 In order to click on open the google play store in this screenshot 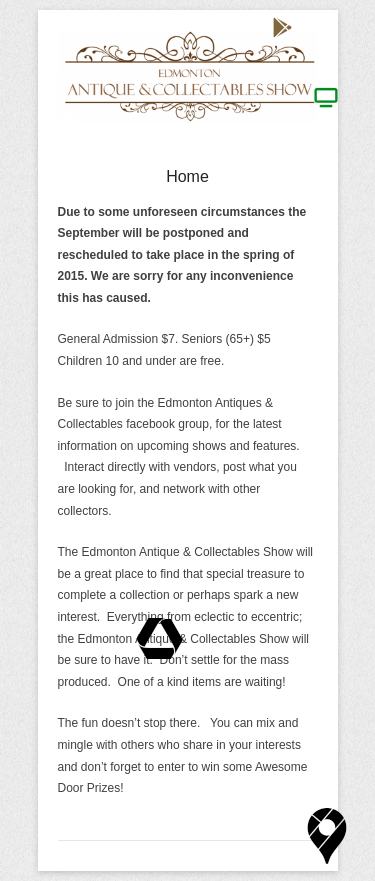, I will do `click(282, 27)`.